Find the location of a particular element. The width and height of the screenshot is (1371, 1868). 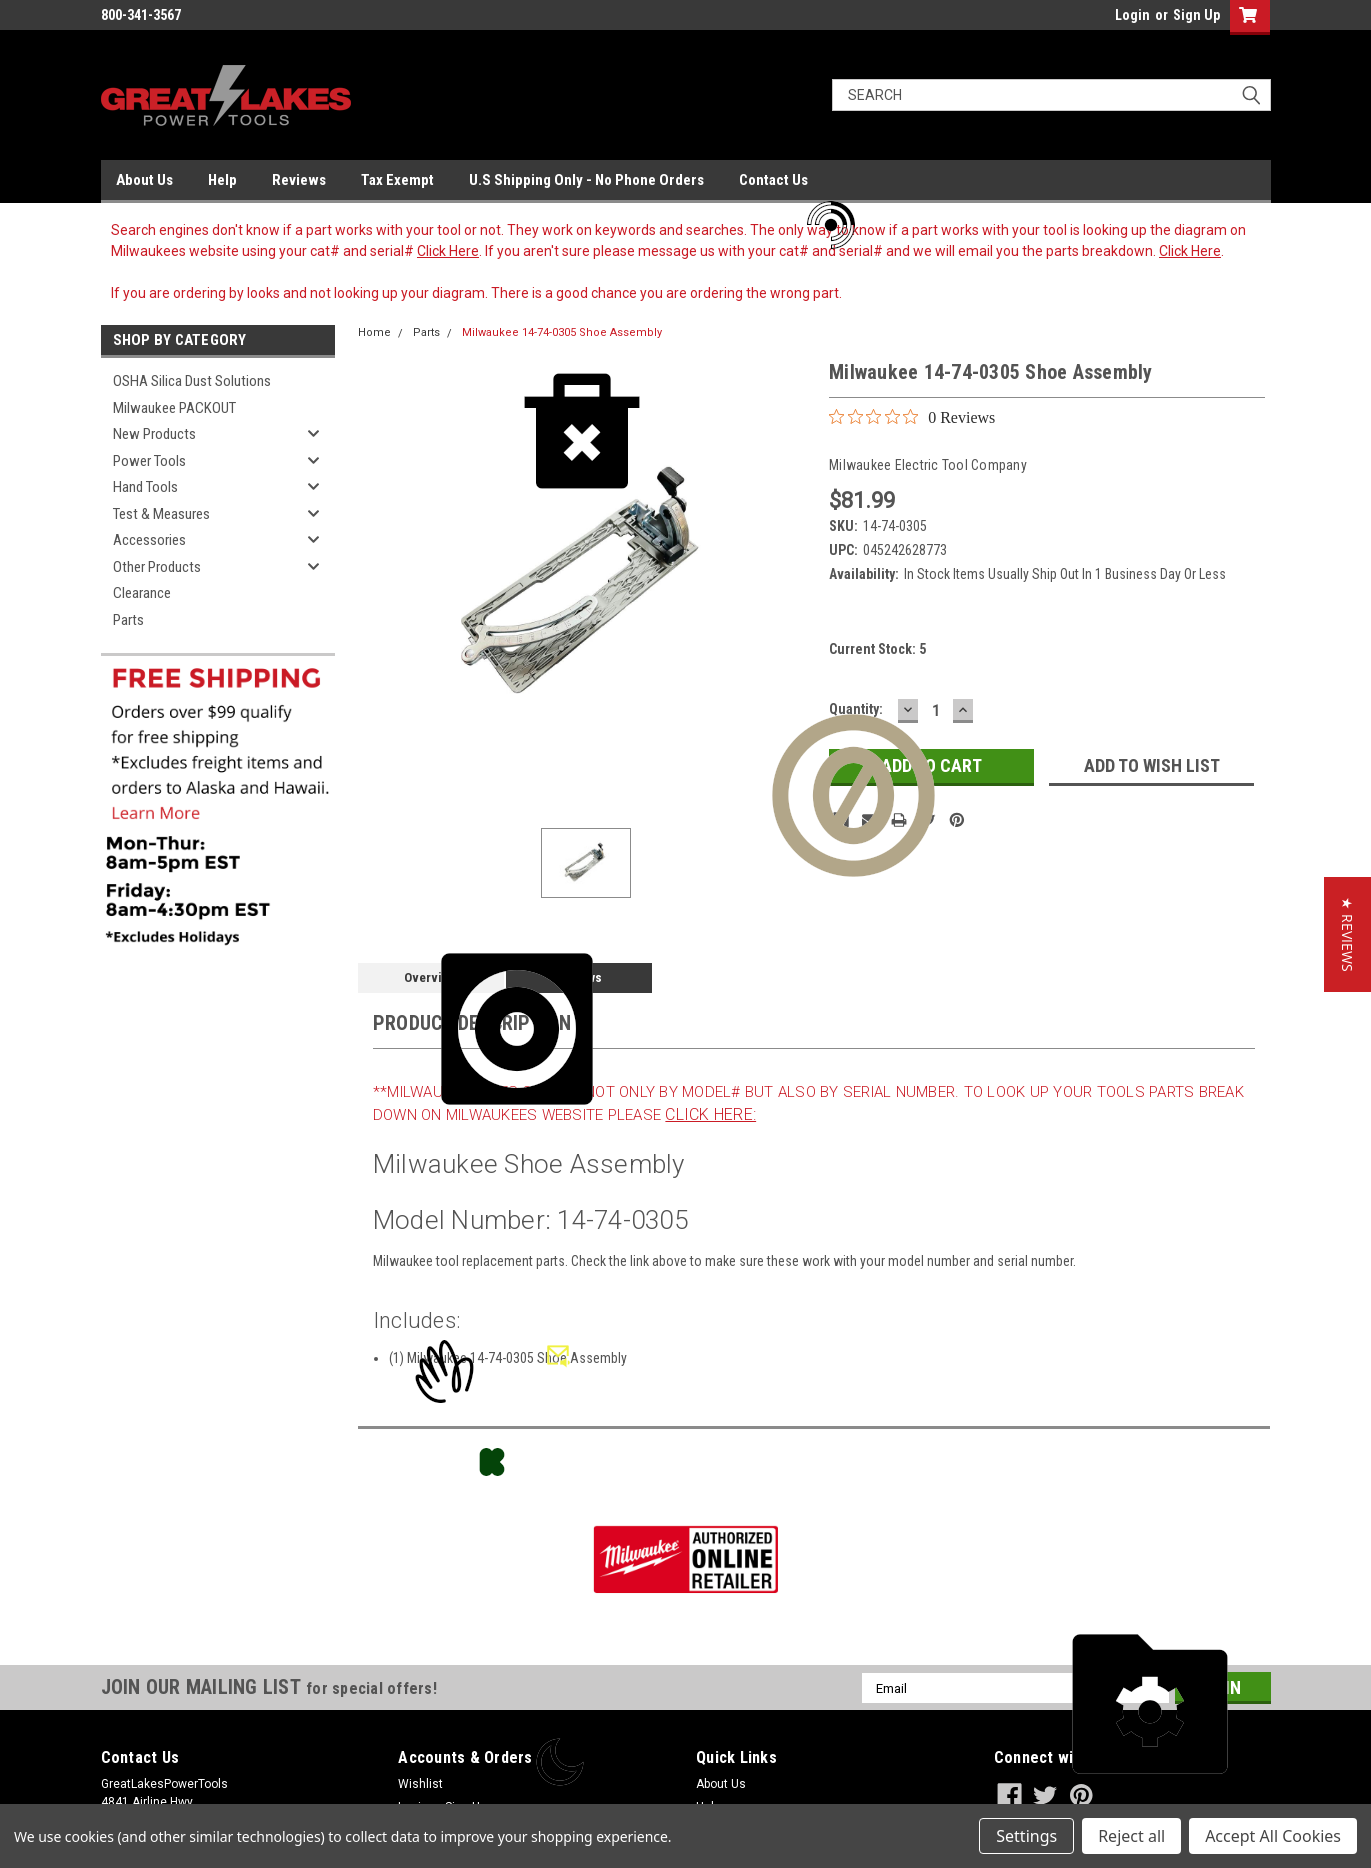

manage email notification sounds is located at coordinates (558, 1355).